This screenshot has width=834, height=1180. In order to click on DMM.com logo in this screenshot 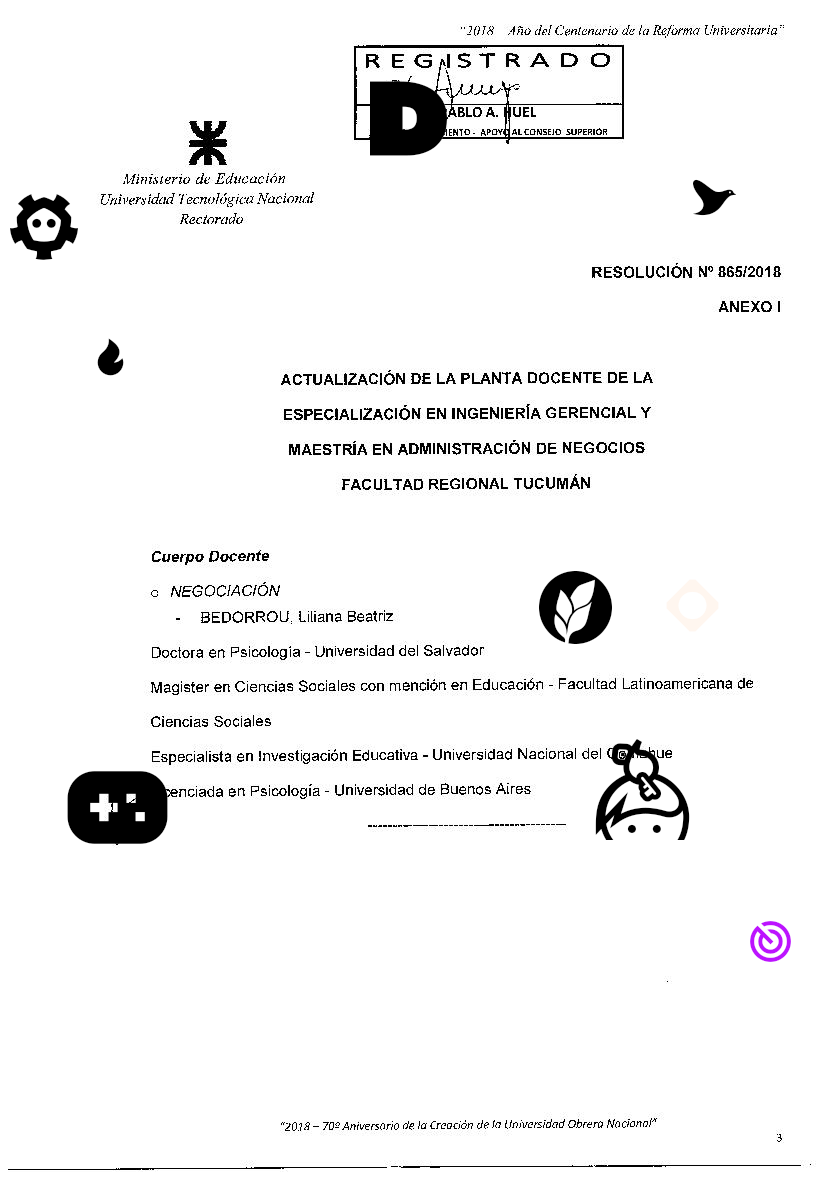, I will do `click(408, 118)`.